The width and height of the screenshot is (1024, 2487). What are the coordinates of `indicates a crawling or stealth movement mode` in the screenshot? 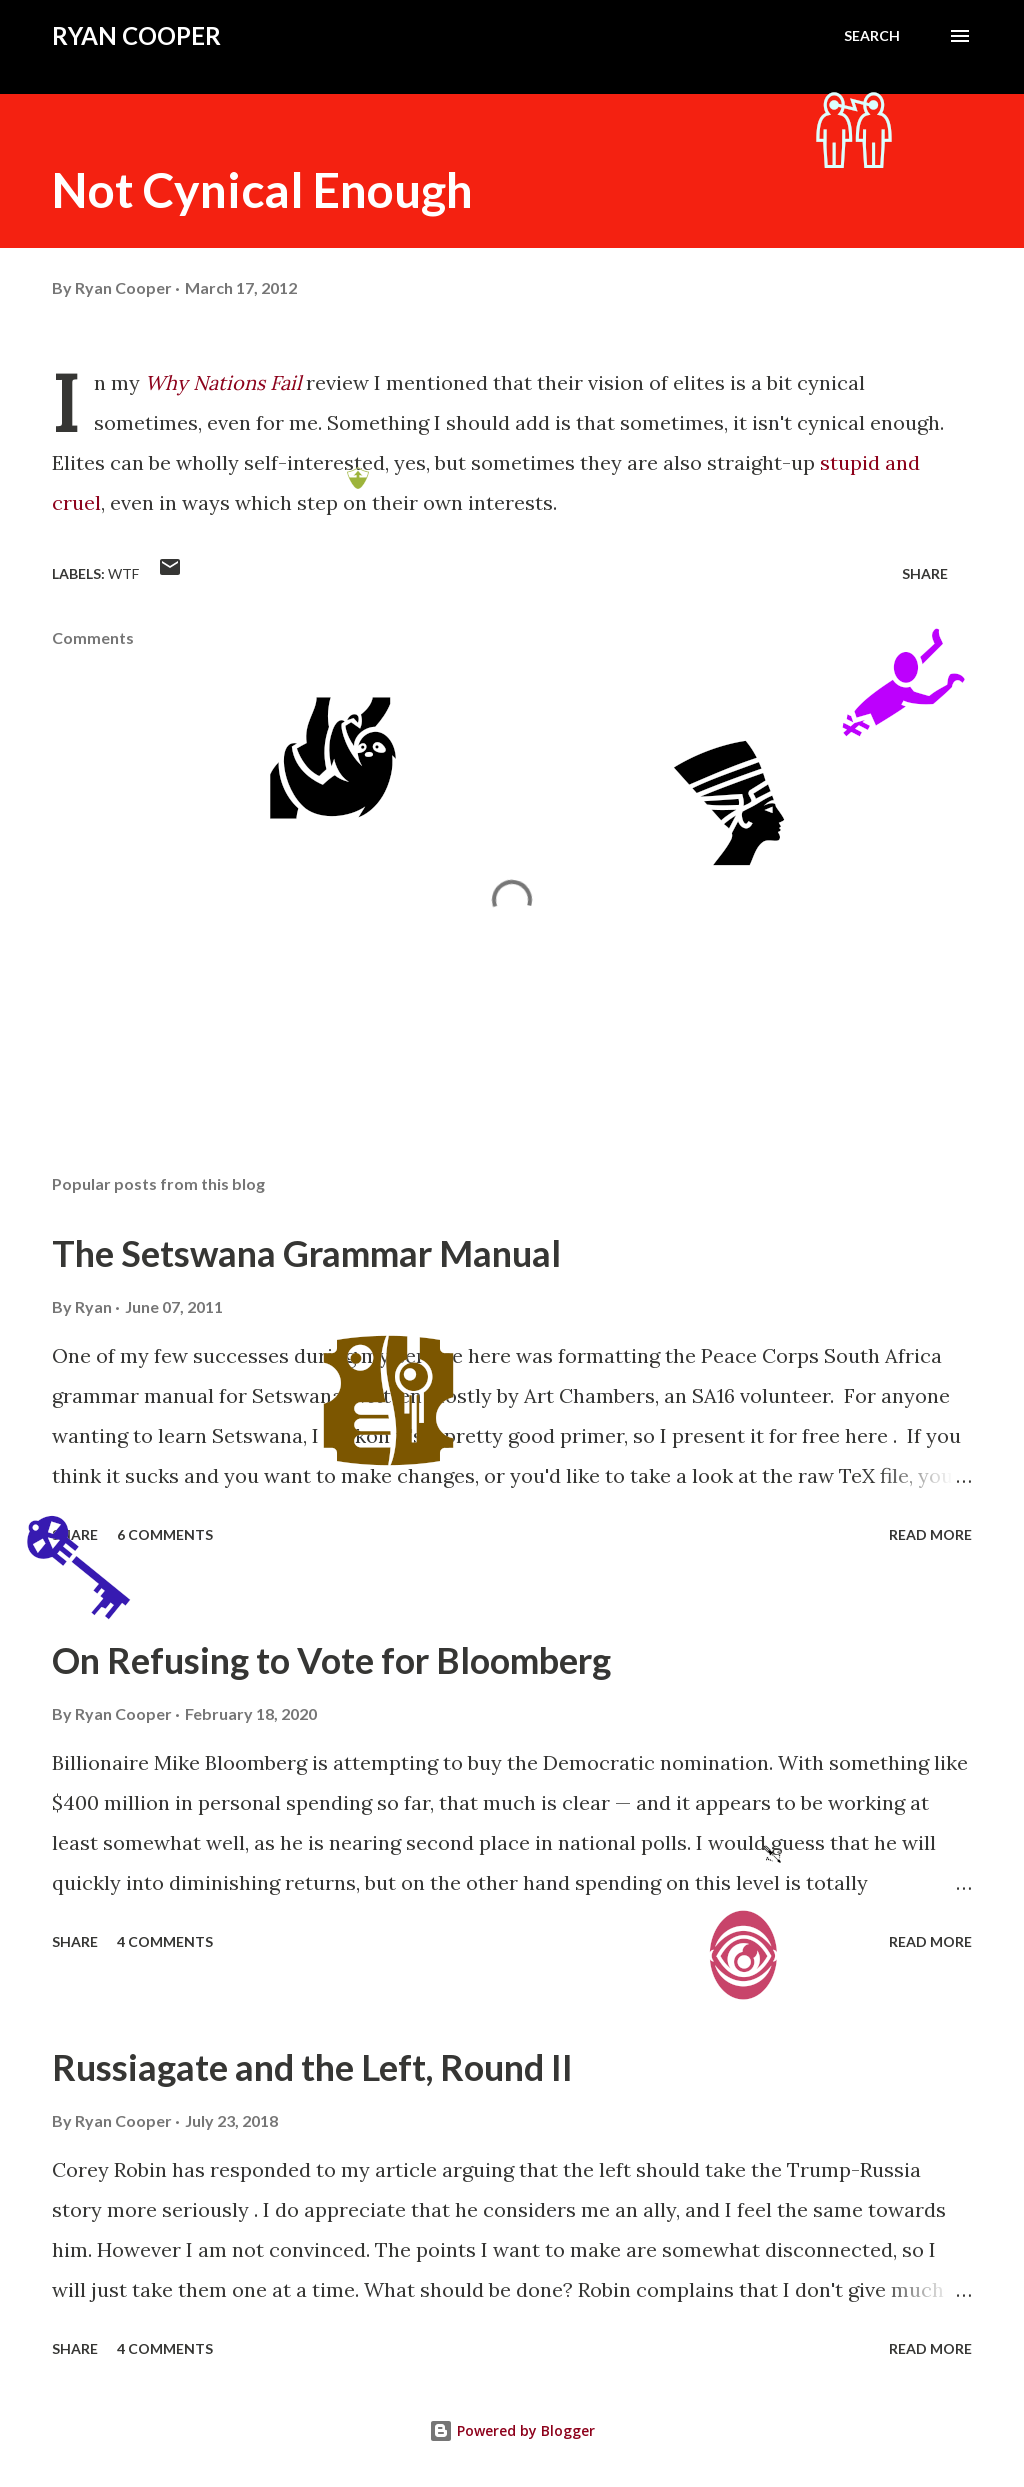 It's located at (903, 682).